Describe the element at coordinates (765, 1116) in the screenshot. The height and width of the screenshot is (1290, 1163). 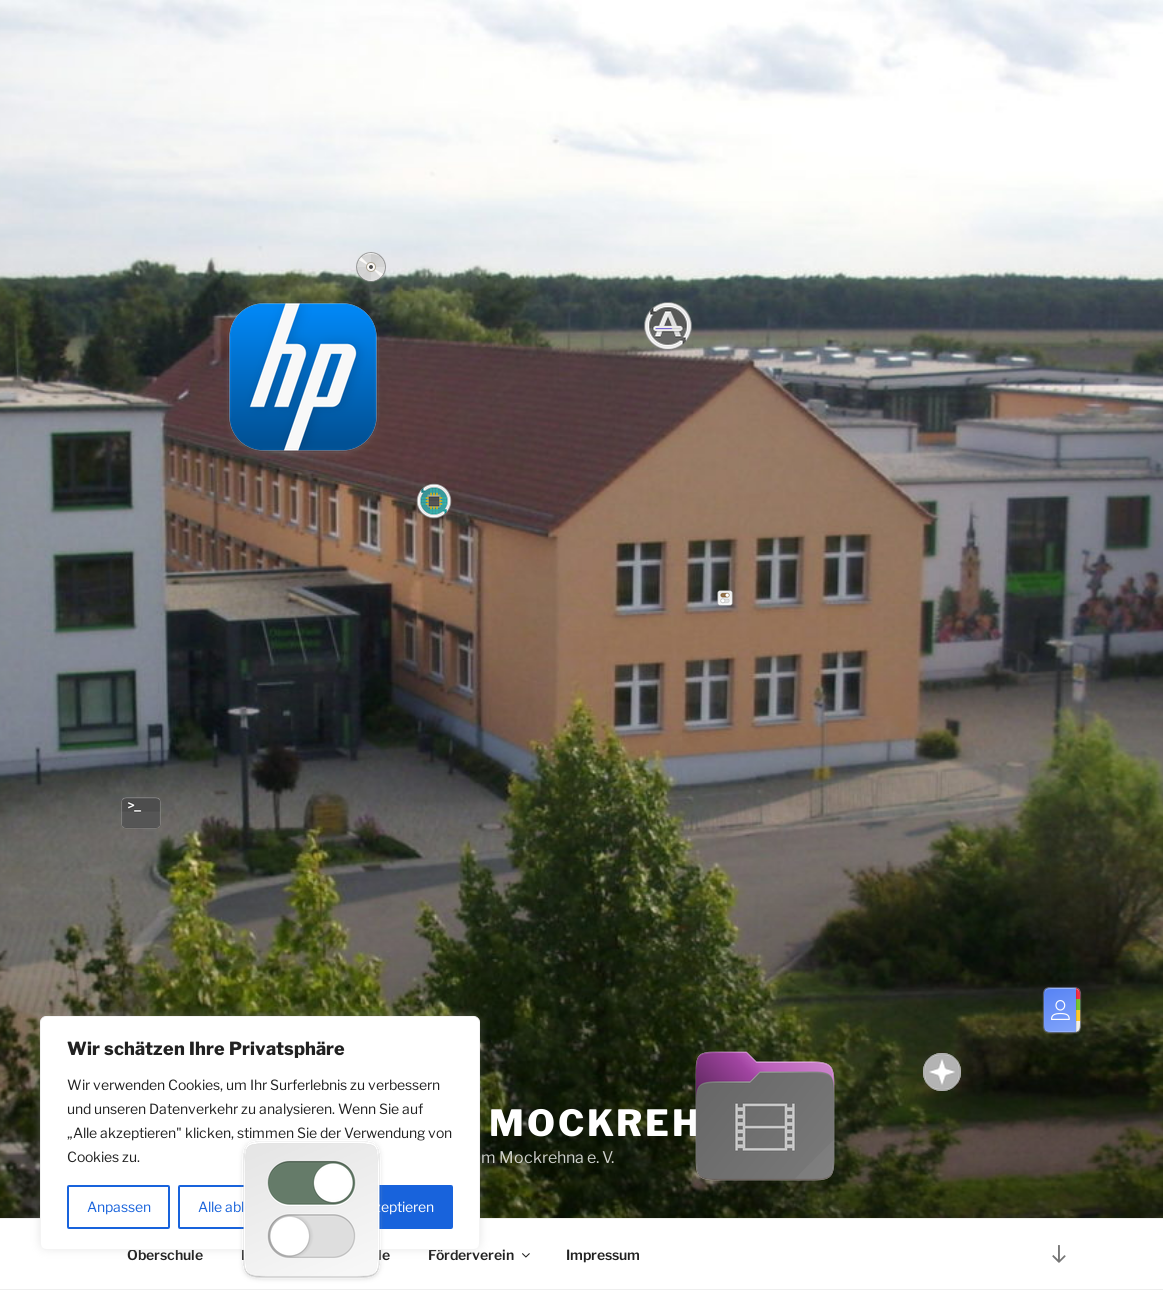
I see `open your videos folder` at that location.